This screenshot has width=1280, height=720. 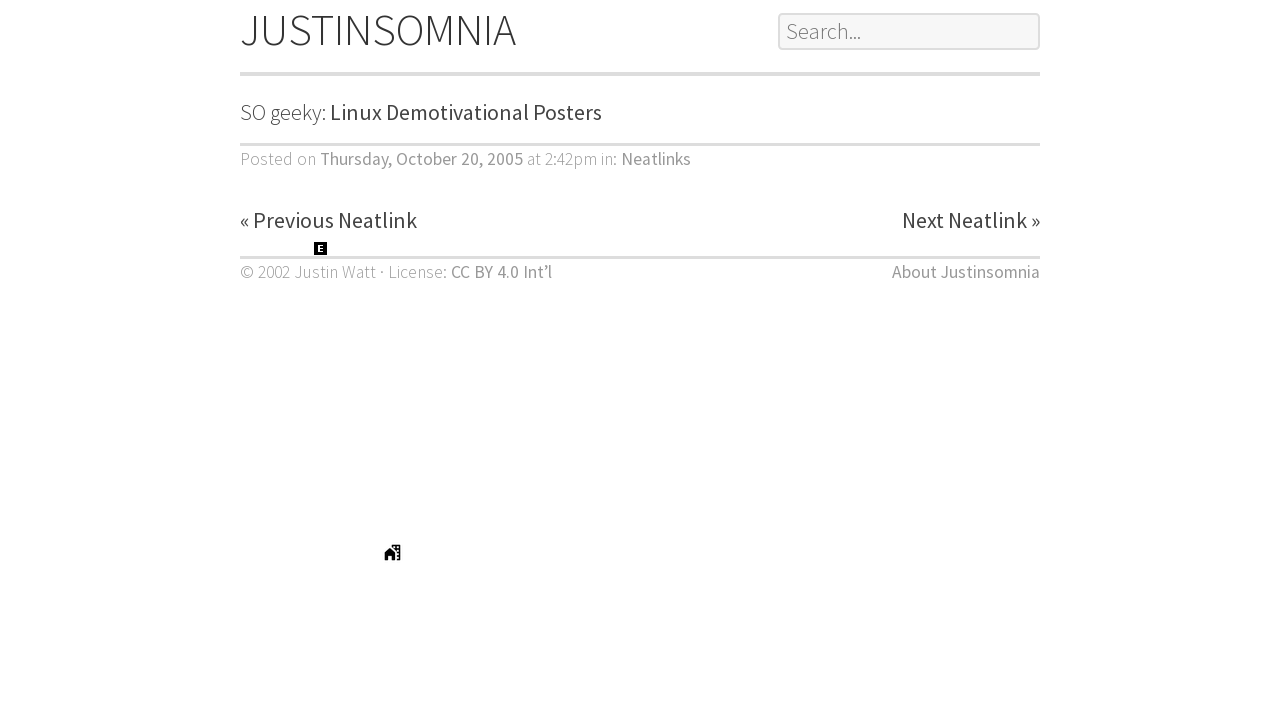 I want to click on switch between home and work locations, so click(x=392, y=552).